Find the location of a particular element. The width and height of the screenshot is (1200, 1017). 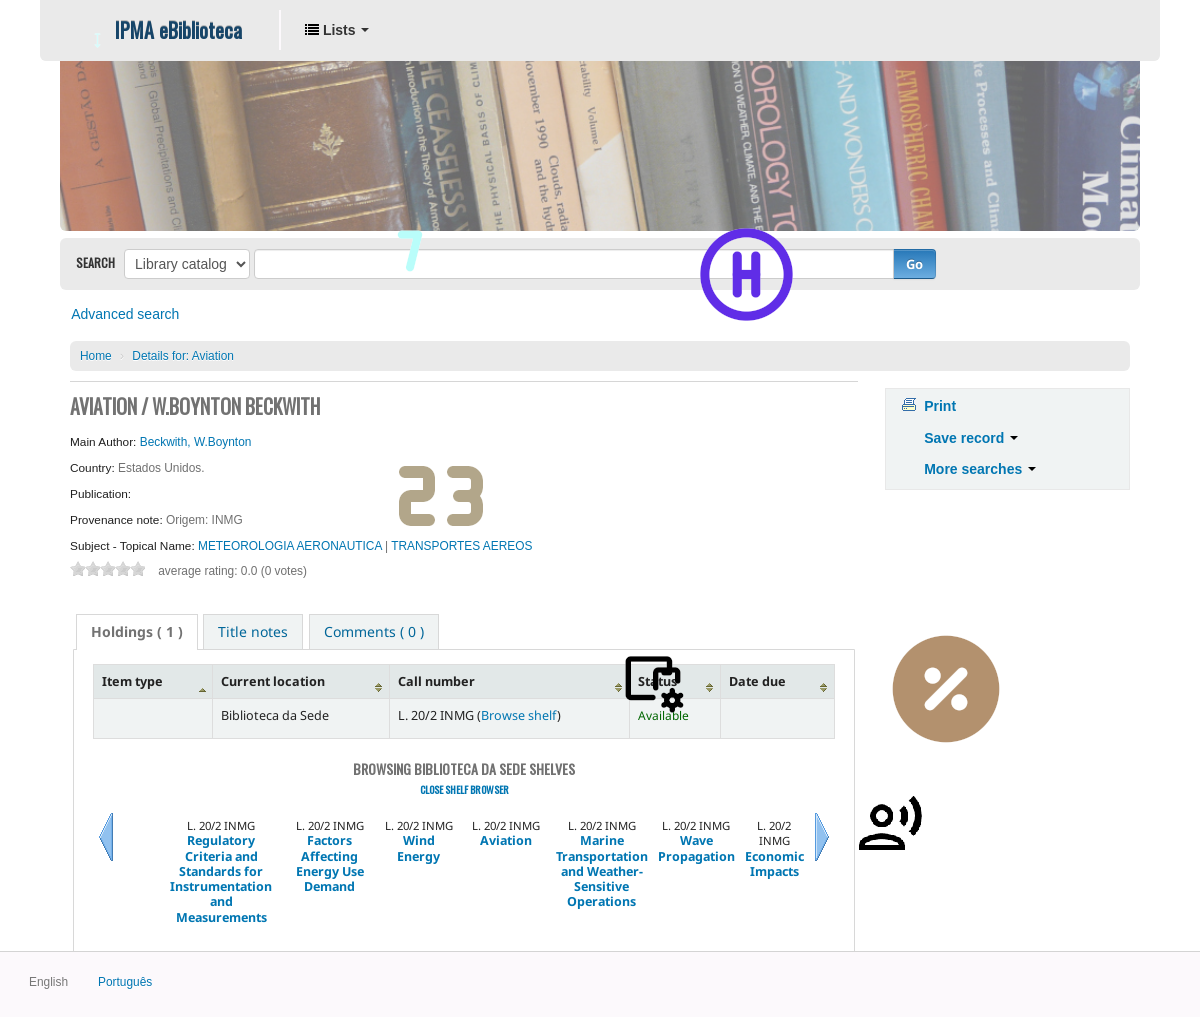

manage device settings is located at coordinates (653, 681).